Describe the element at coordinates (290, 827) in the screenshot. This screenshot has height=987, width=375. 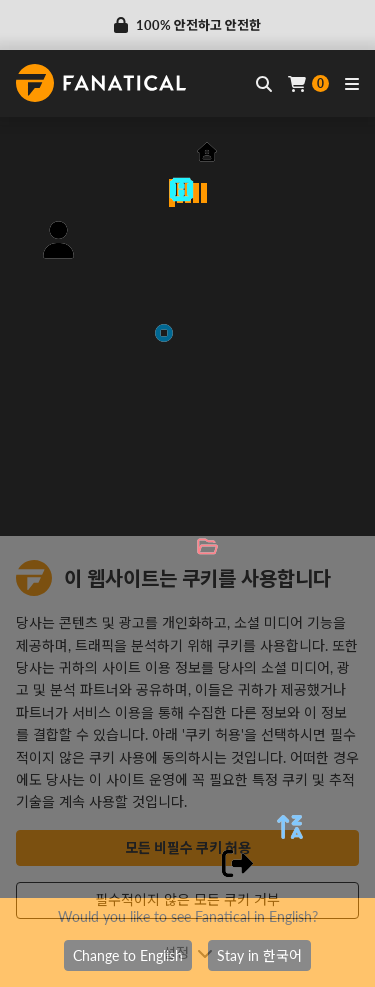
I see `sort items alphabetically from Z to A` at that location.